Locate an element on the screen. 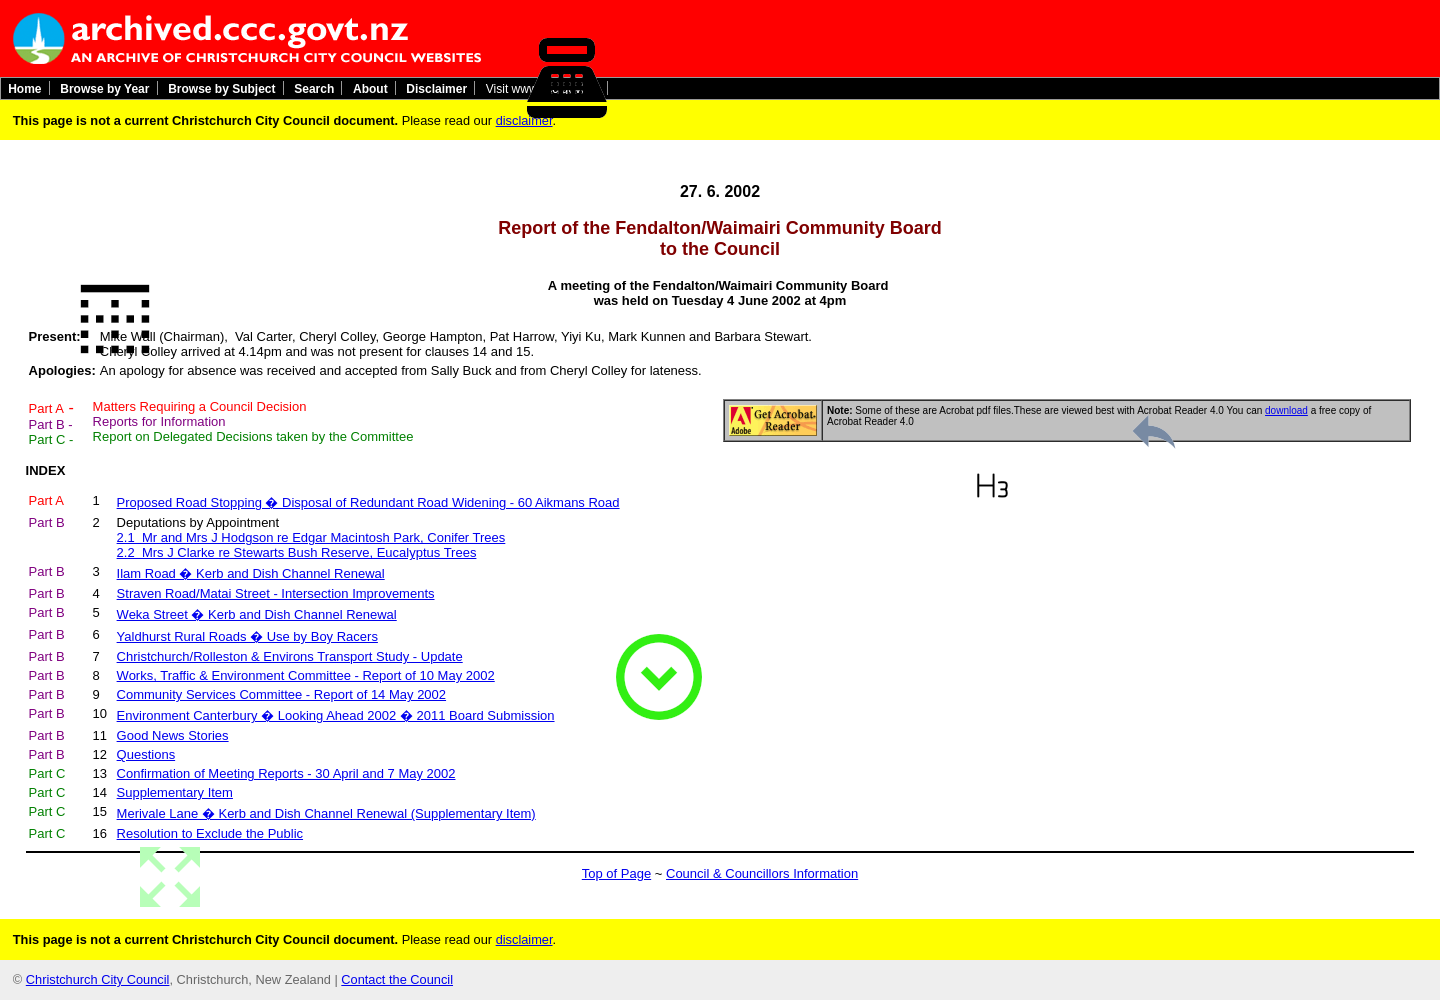 The image size is (1440, 1000). reply to a message is located at coordinates (1154, 431).